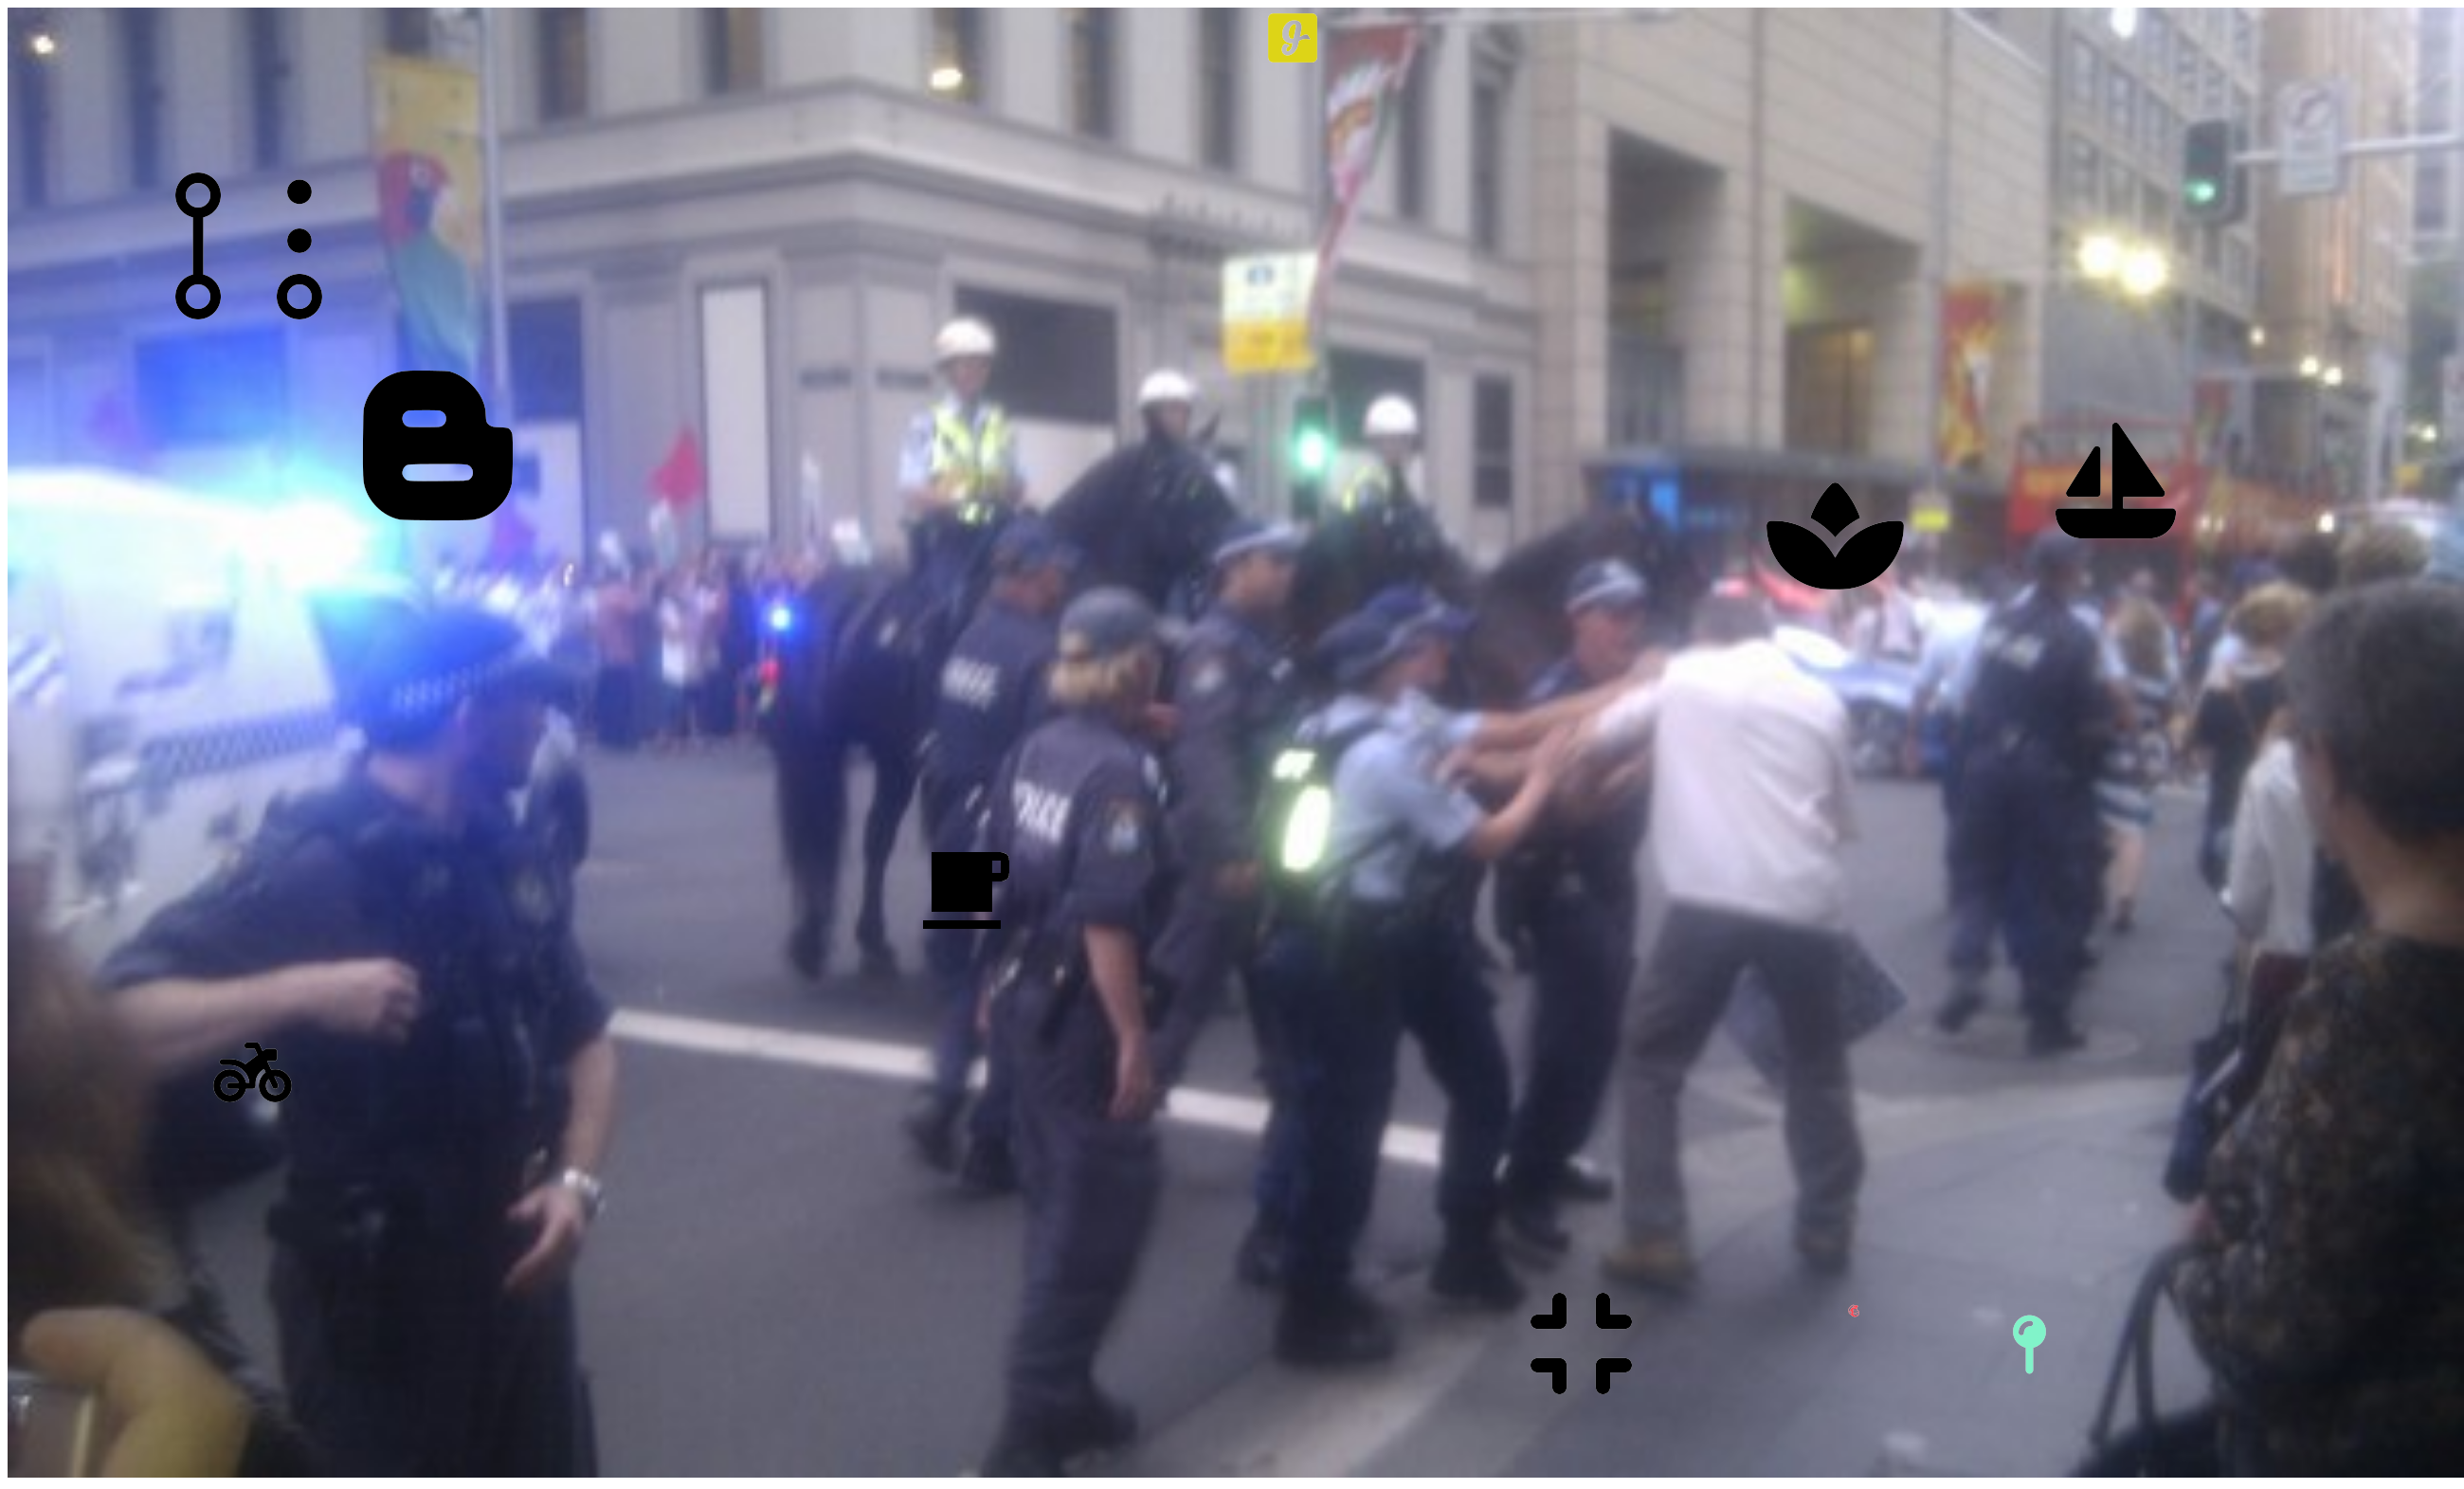 The width and height of the screenshot is (2464, 1489). I want to click on navigate to sailing or boating features, so click(2115, 478).